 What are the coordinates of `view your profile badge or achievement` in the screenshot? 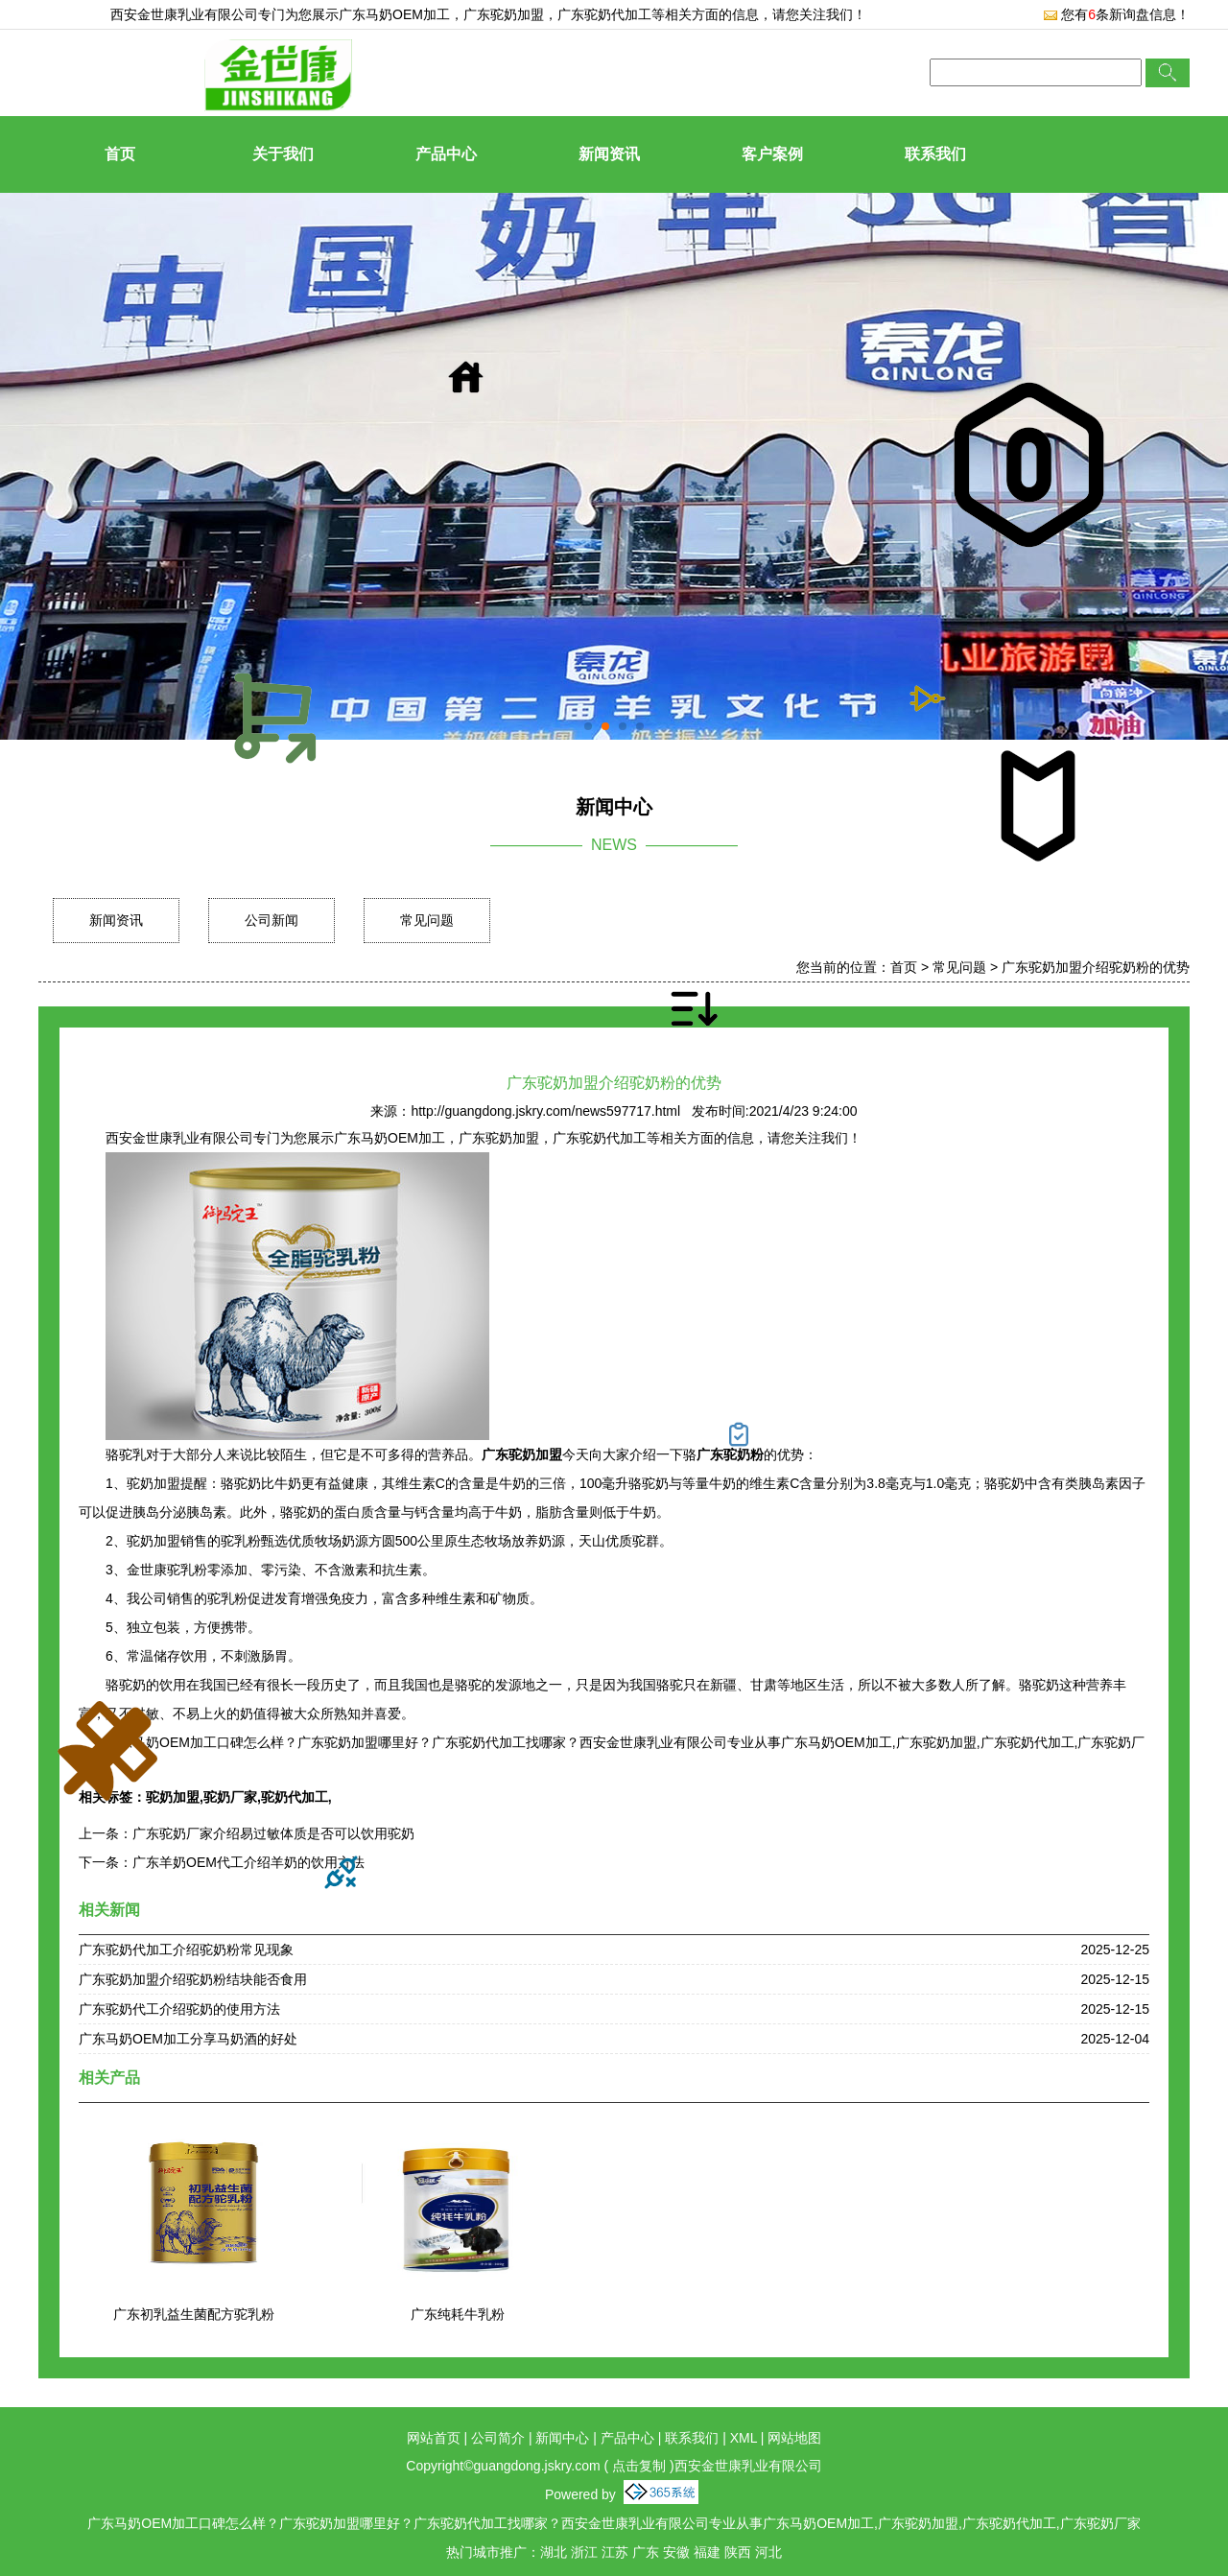 It's located at (1038, 806).